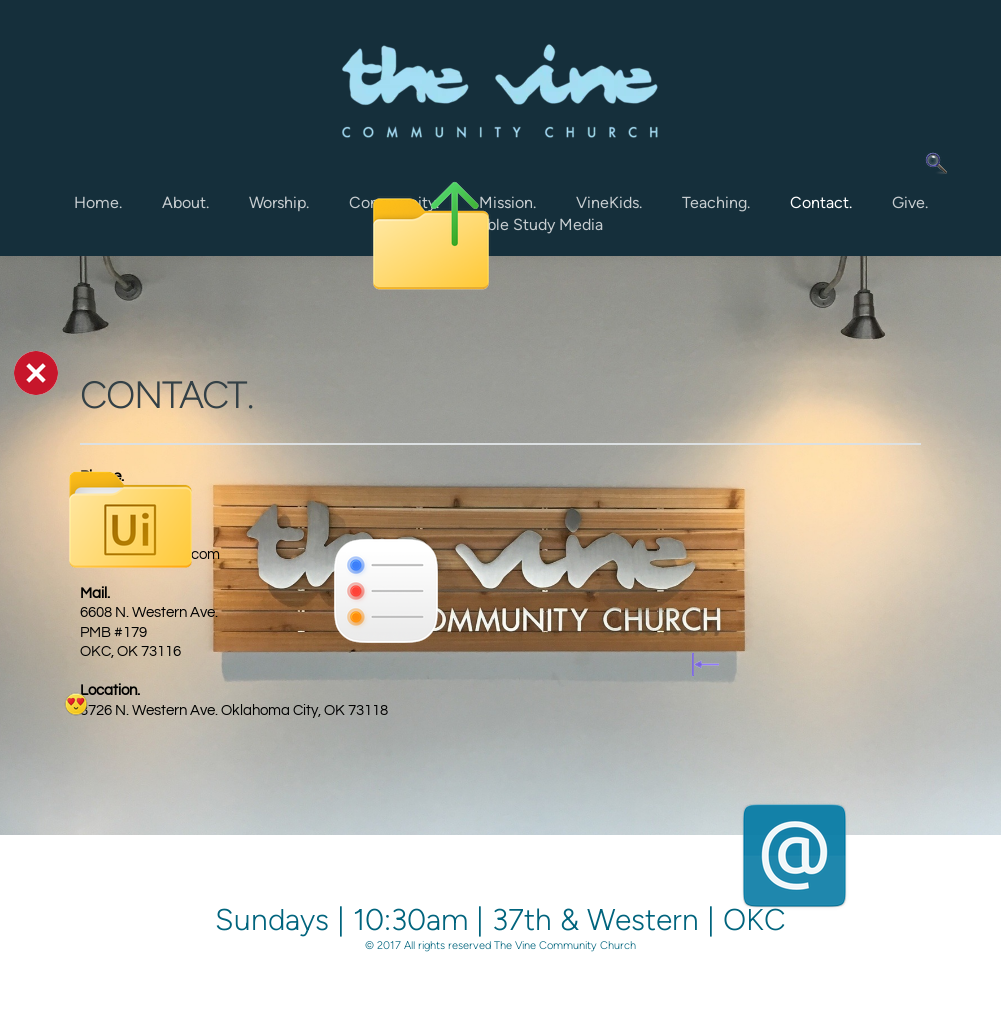  Describe the element at coordinates (794, 855) in the screenshot. I see `access online accounts settings` at that location.